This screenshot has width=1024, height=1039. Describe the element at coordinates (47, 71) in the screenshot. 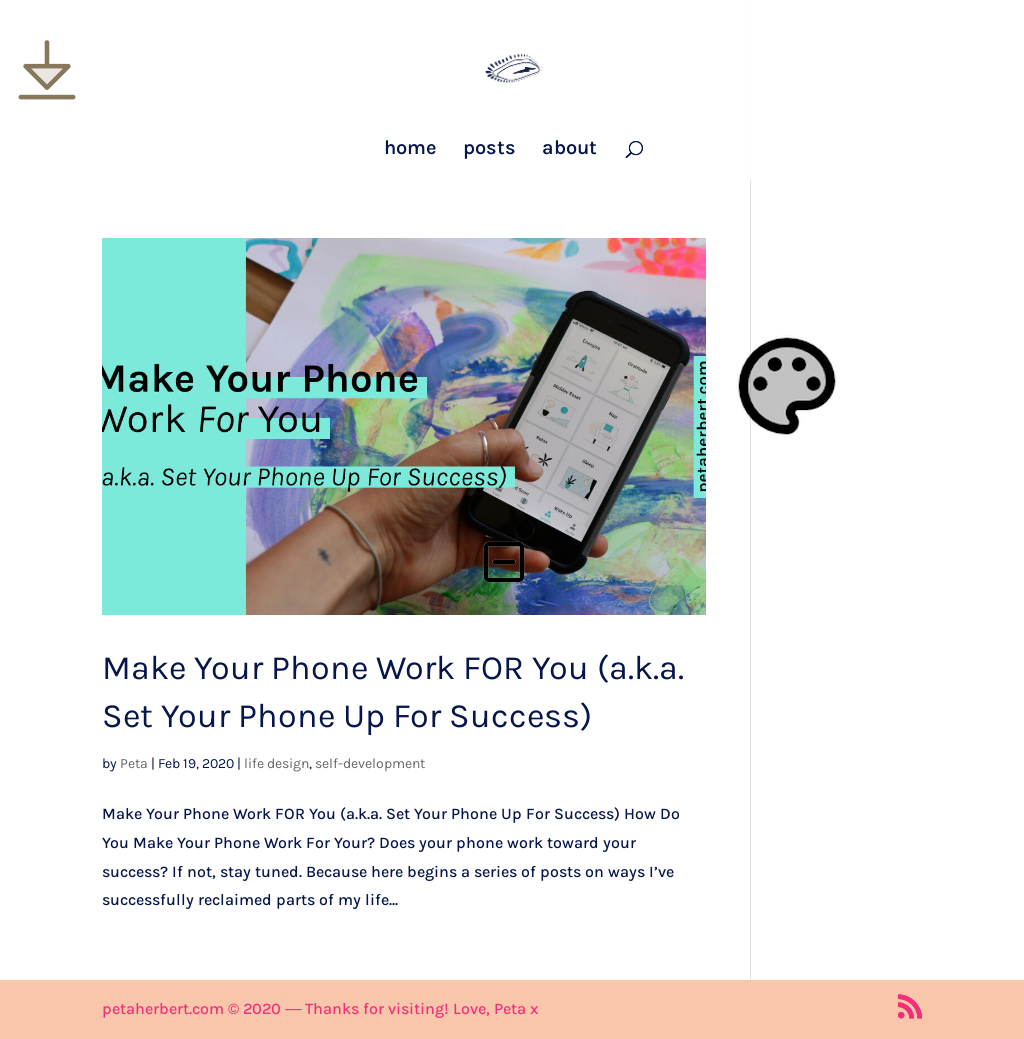

I see `download file to device` at that location.